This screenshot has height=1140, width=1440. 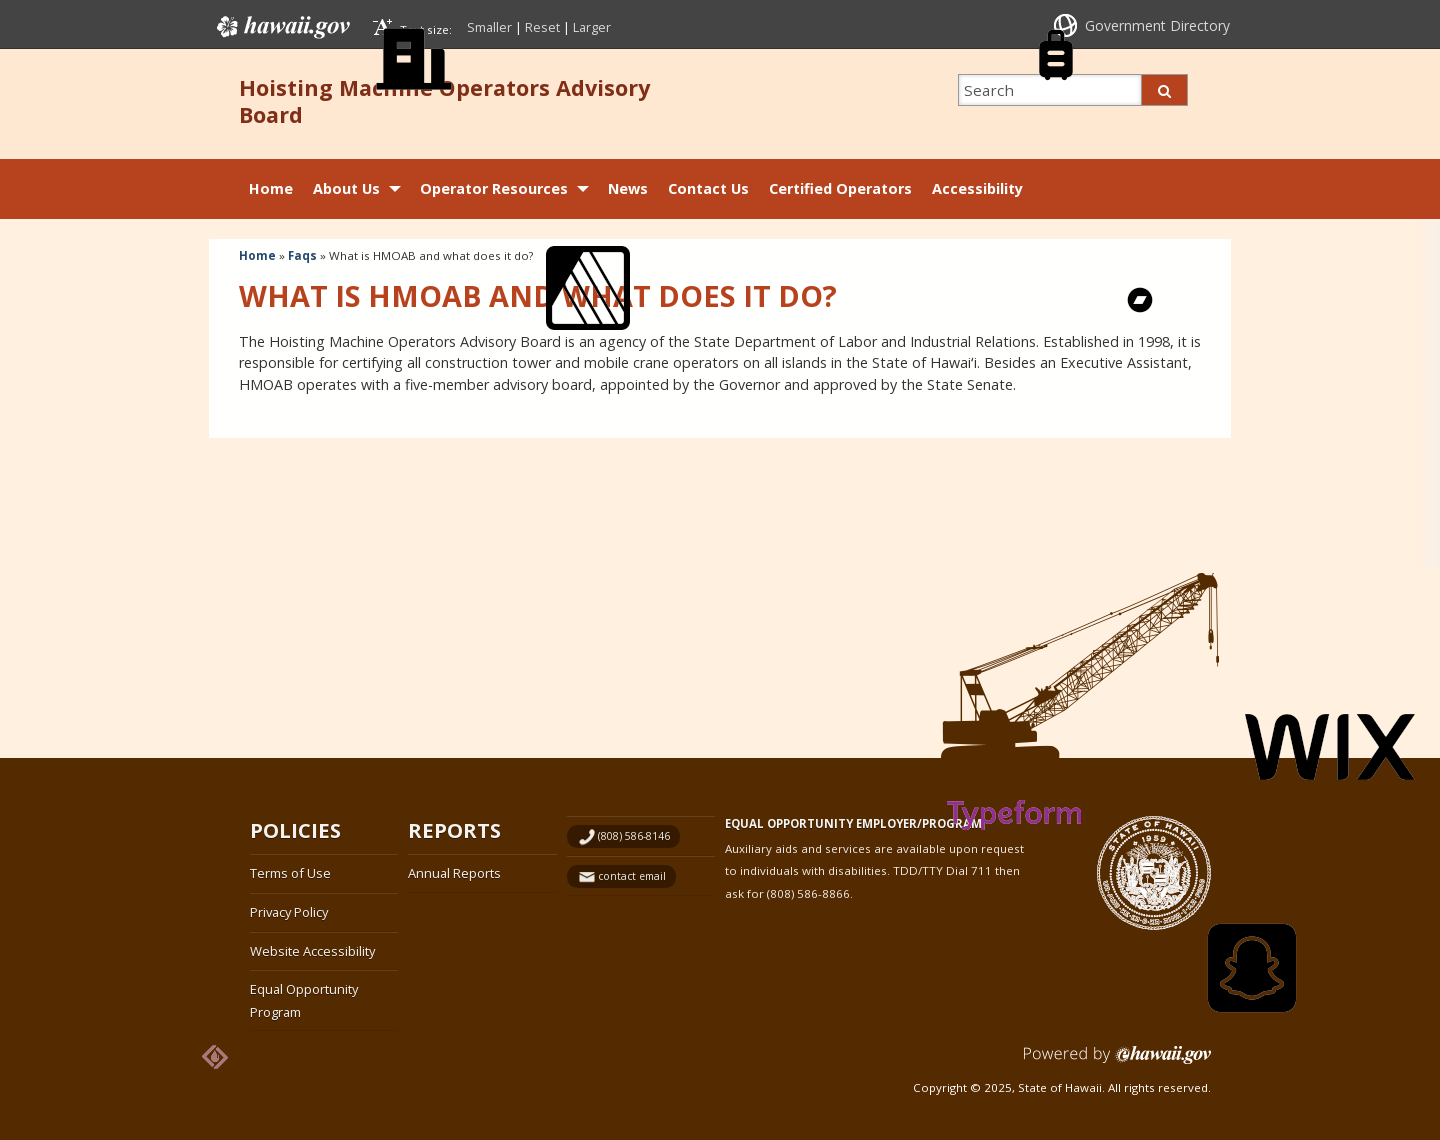 I want to click on visit sourceforge website, so click(x=215, y=1057).